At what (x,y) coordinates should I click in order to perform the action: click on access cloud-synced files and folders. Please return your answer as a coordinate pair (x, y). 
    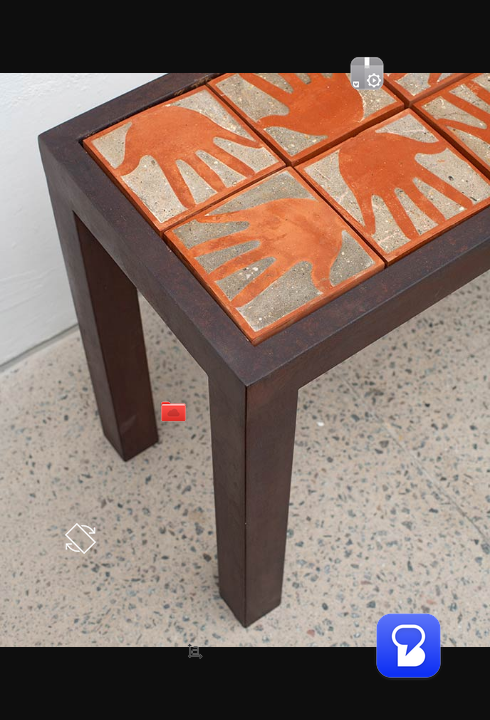
    Looking at the image, I should click on (173, 411).